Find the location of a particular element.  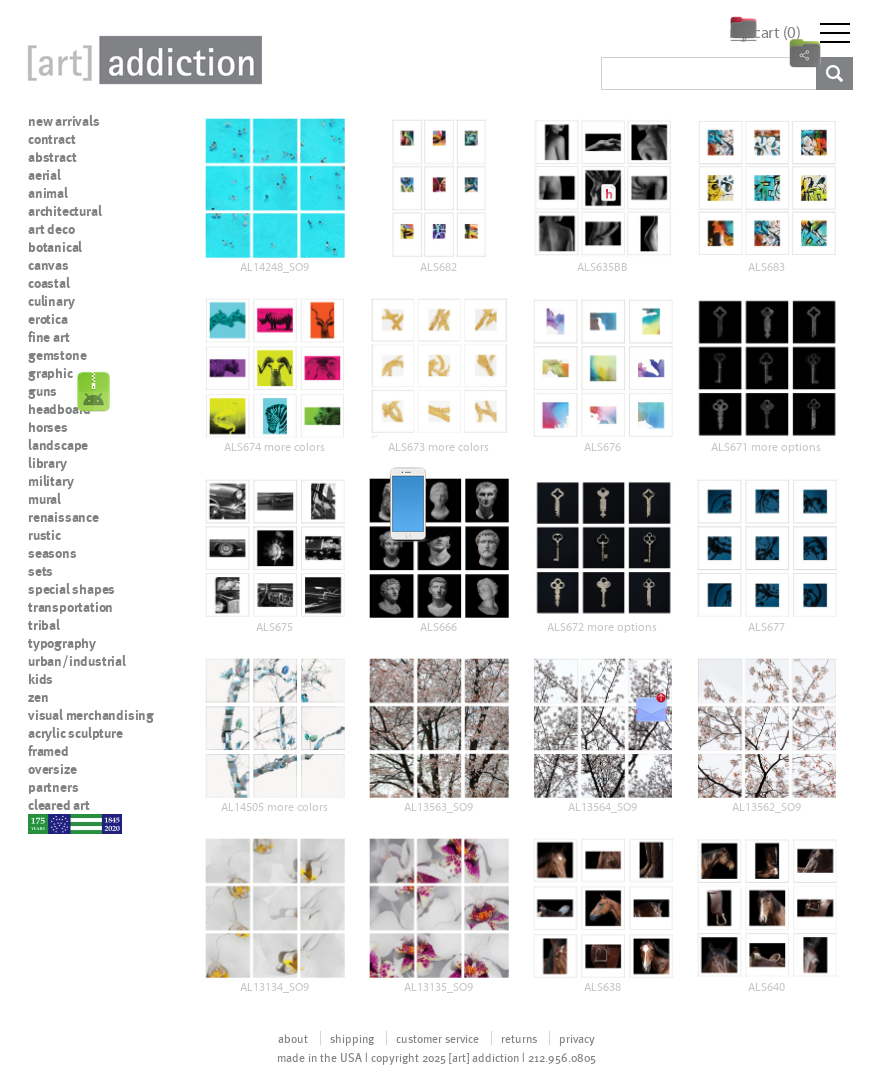

access files stored on a remote server is located at coordinates (743, 28).